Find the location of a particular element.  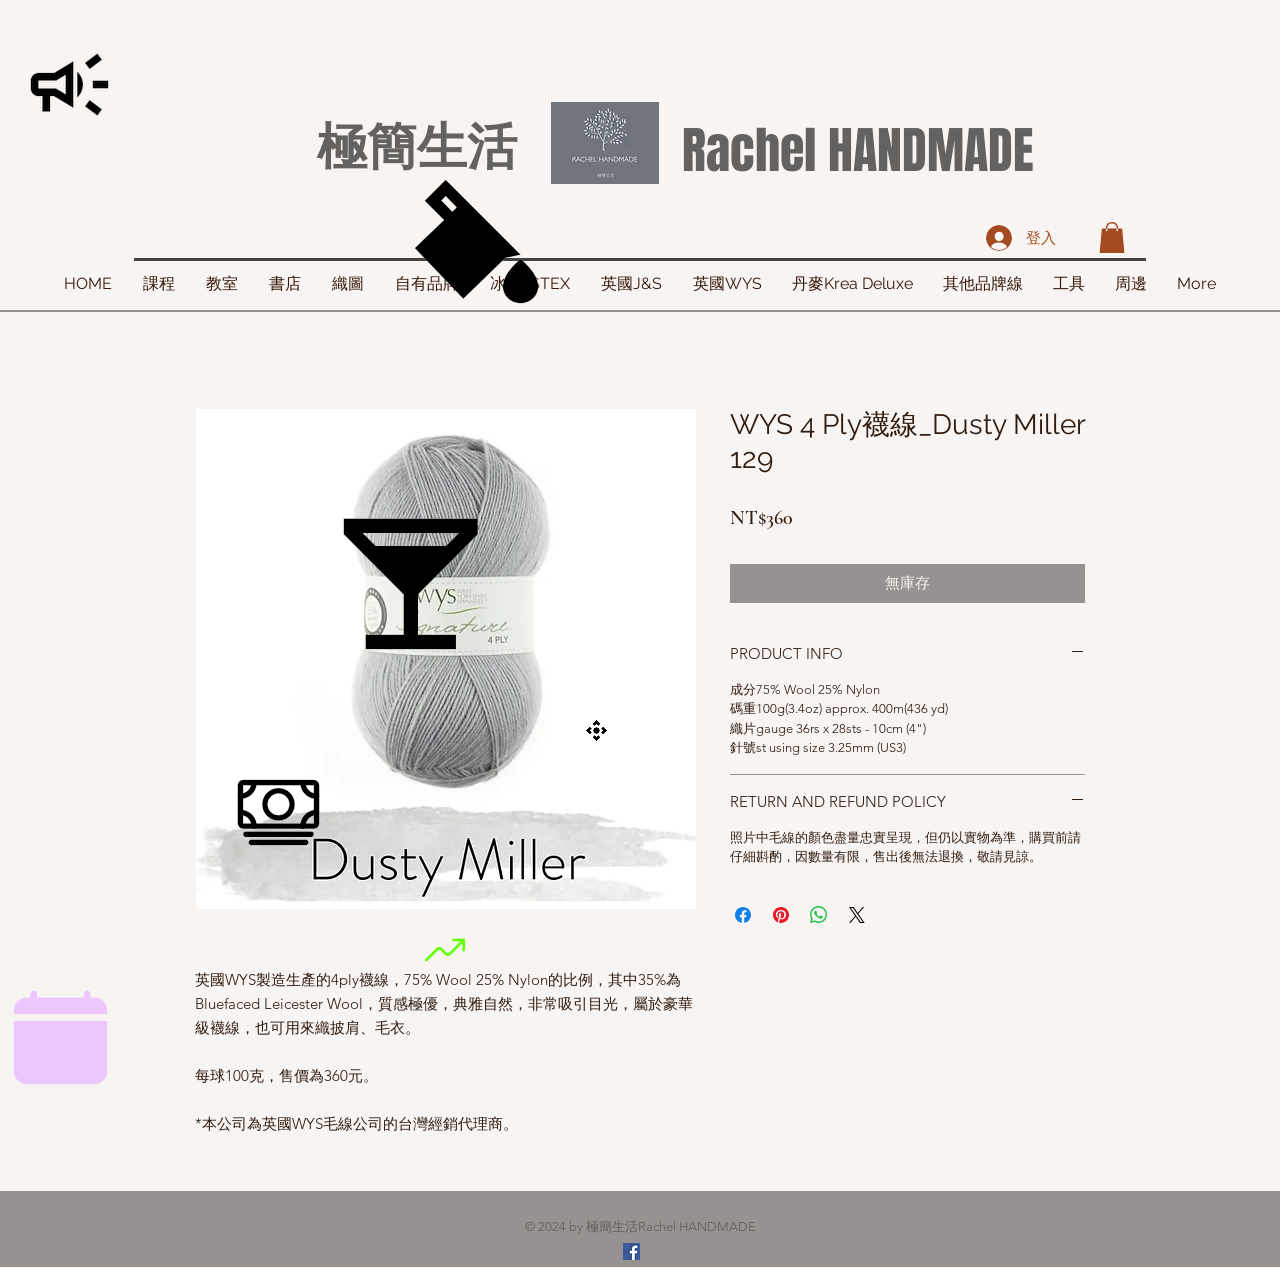

start a new campaign or announcement is located at coordinates (69, 84).